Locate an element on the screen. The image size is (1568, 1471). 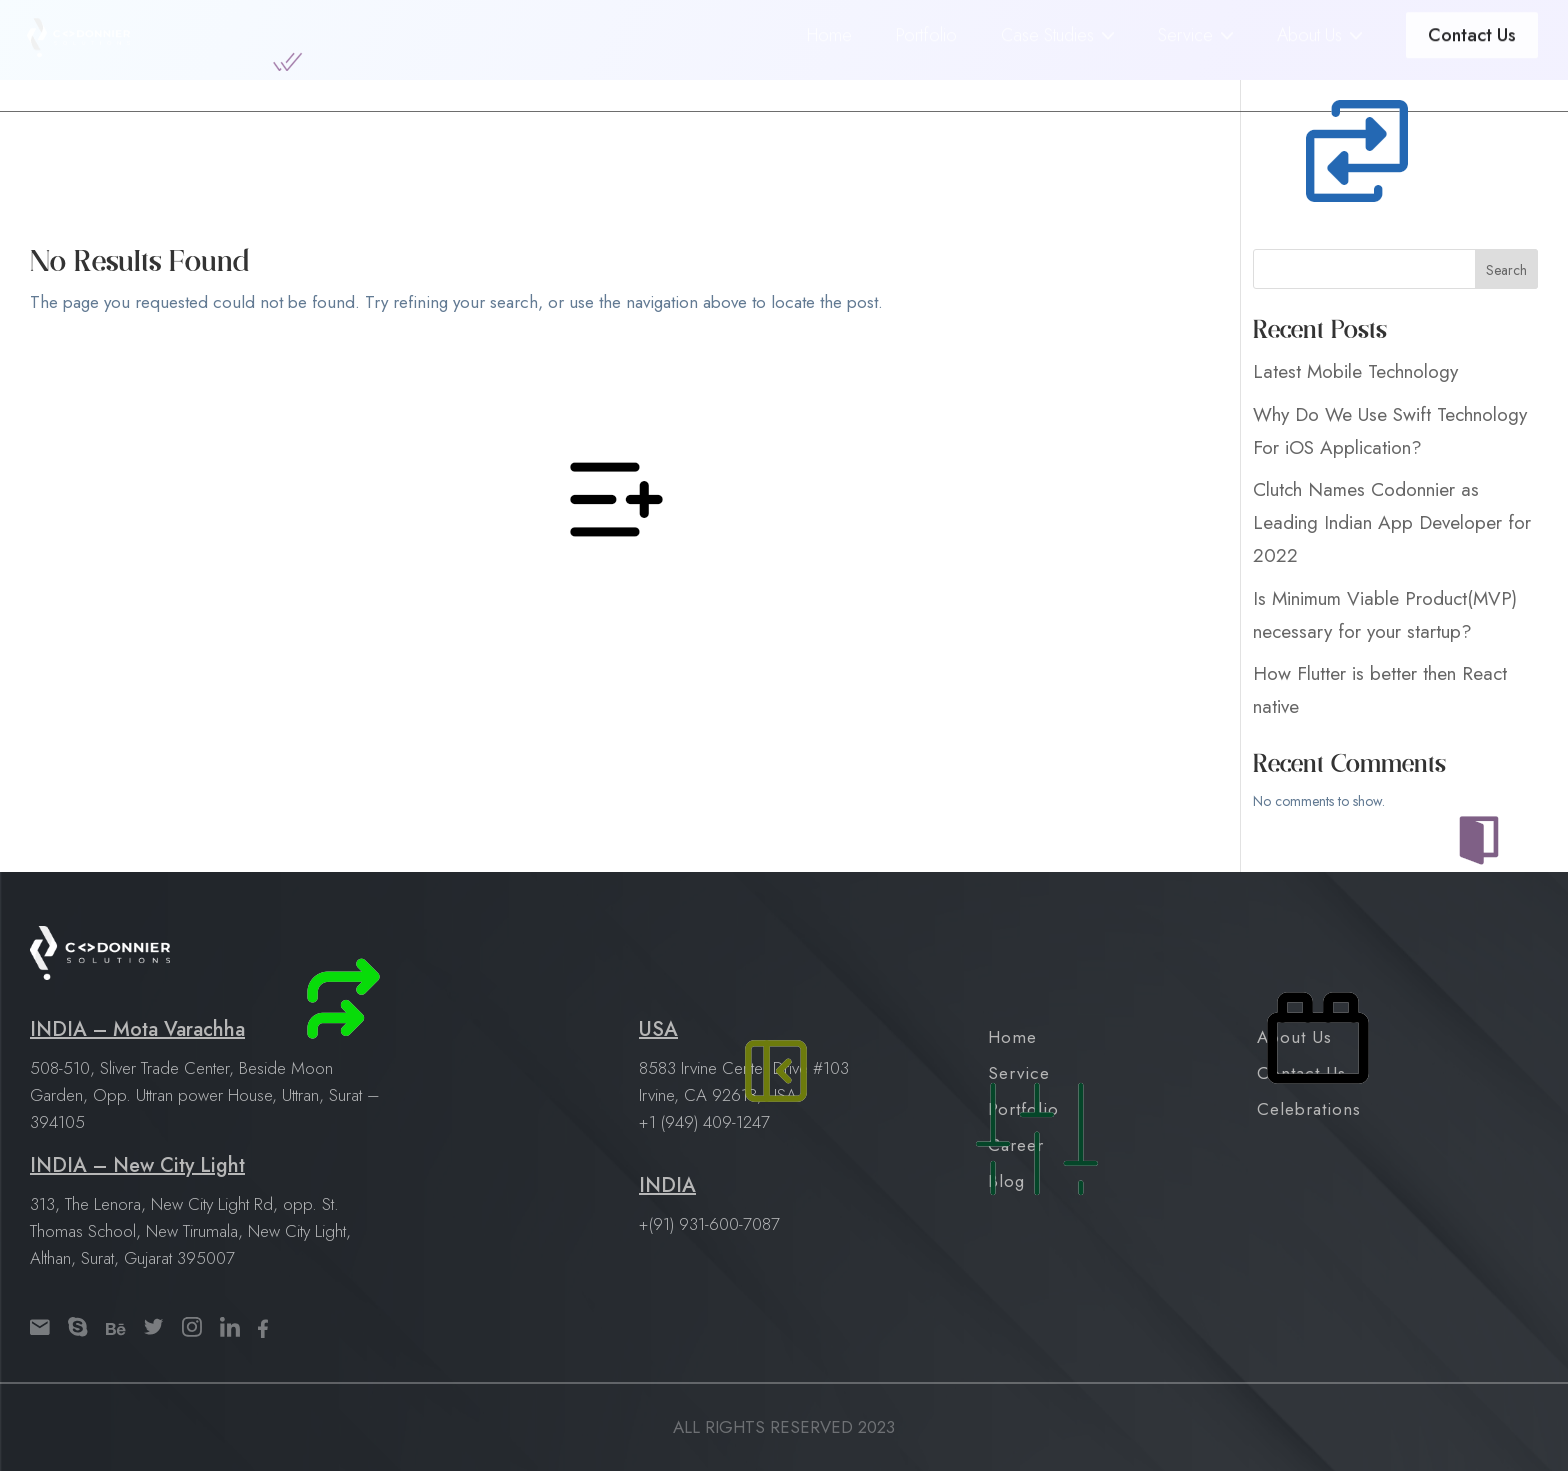
swap or exchange items is located at coordinates (1357, 151).